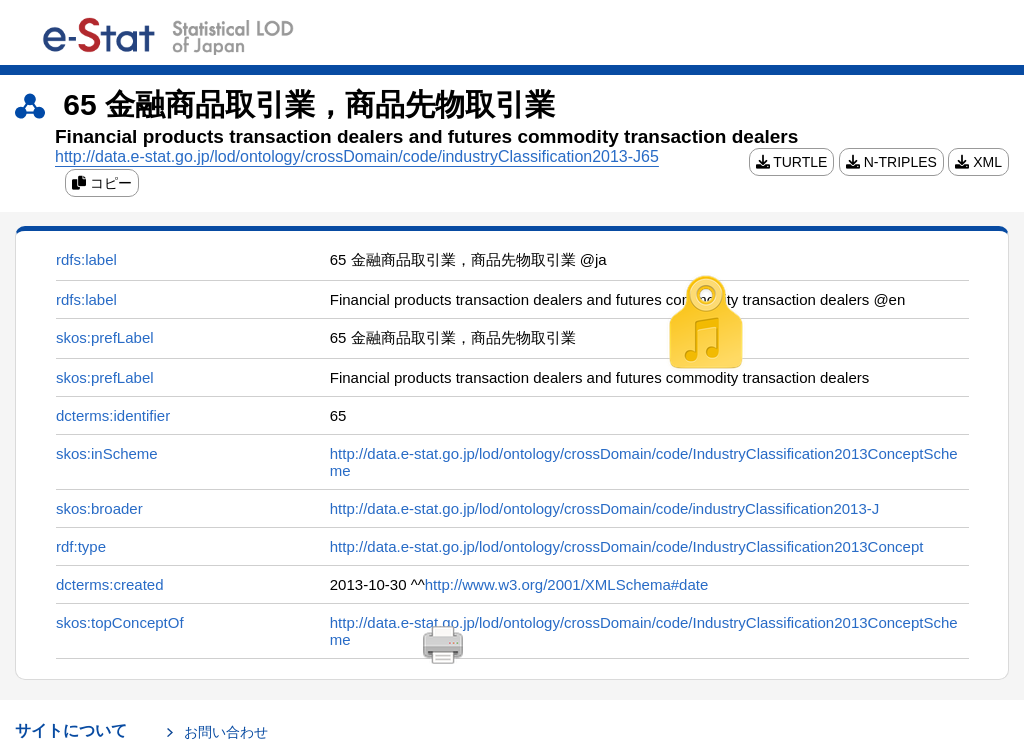 The image size is (1024, 749). I want to click on print the current document, so click(443, 645).